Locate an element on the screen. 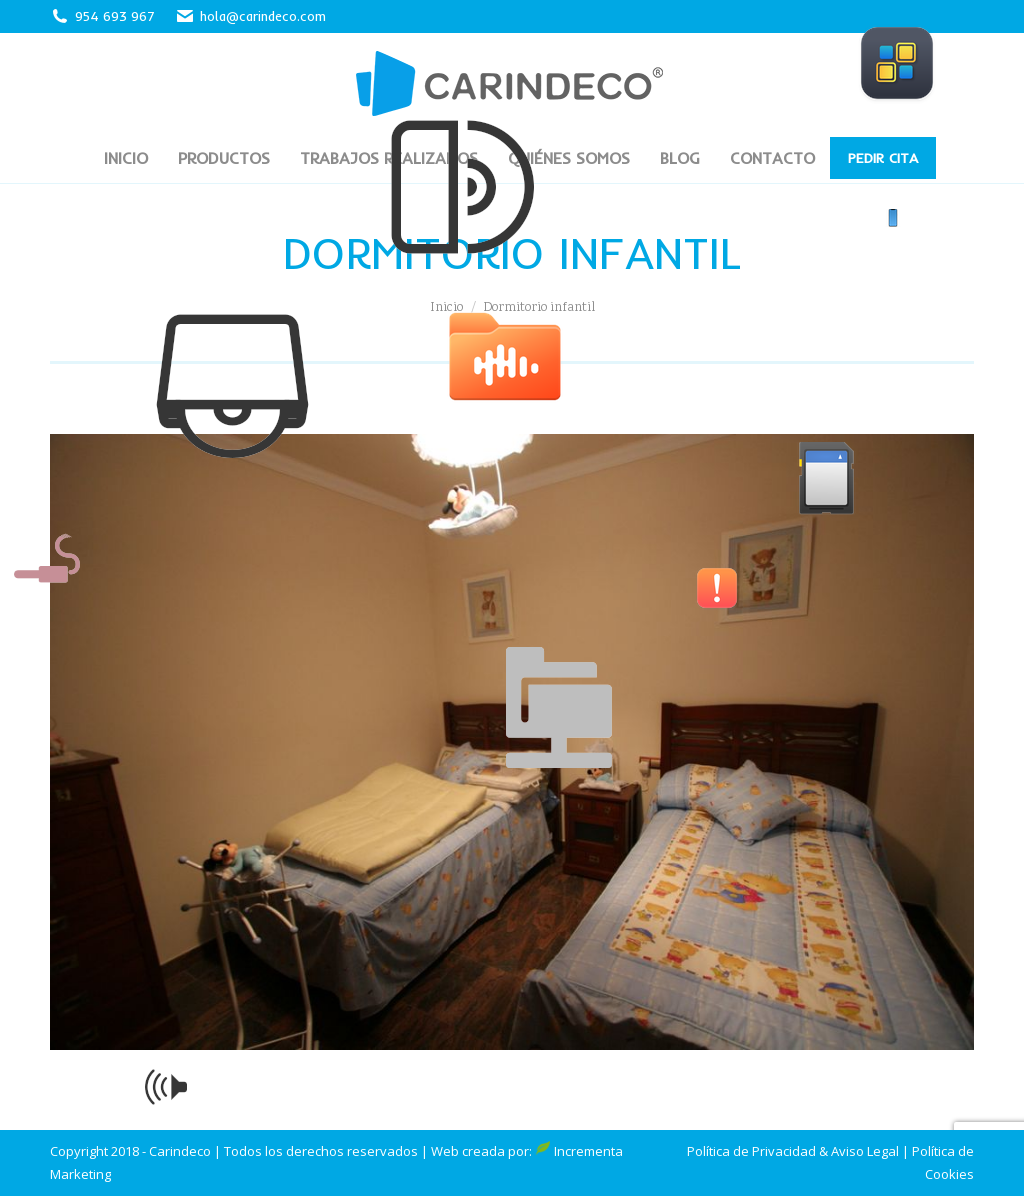 The image size is (1024, 1196). open castbox podcast downloads folder is located at coordinates (504, 359).